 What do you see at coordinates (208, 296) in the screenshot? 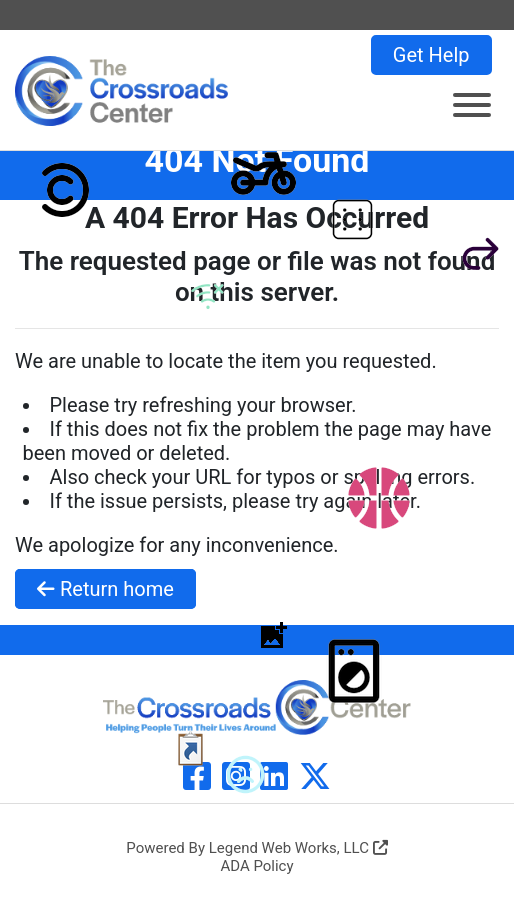
I see `indicates no wifi connection available` at bounding box center [208, 296].